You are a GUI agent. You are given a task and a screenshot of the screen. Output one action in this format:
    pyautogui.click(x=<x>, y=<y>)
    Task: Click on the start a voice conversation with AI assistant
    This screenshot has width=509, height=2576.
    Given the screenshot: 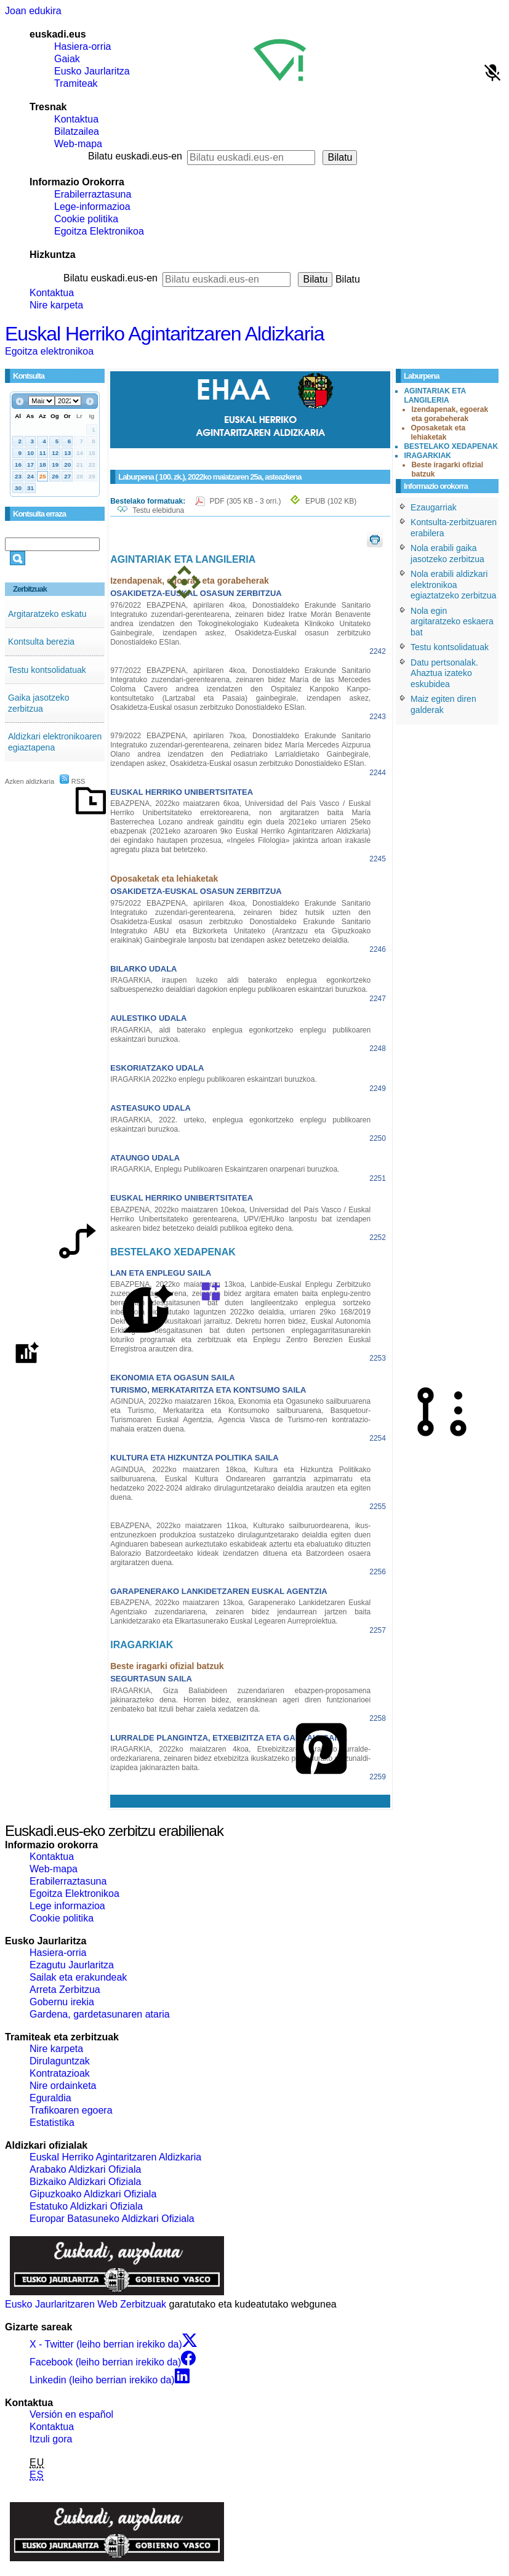 What is the action you would take?
    pyautogui.click(x=145, y=1310)
    